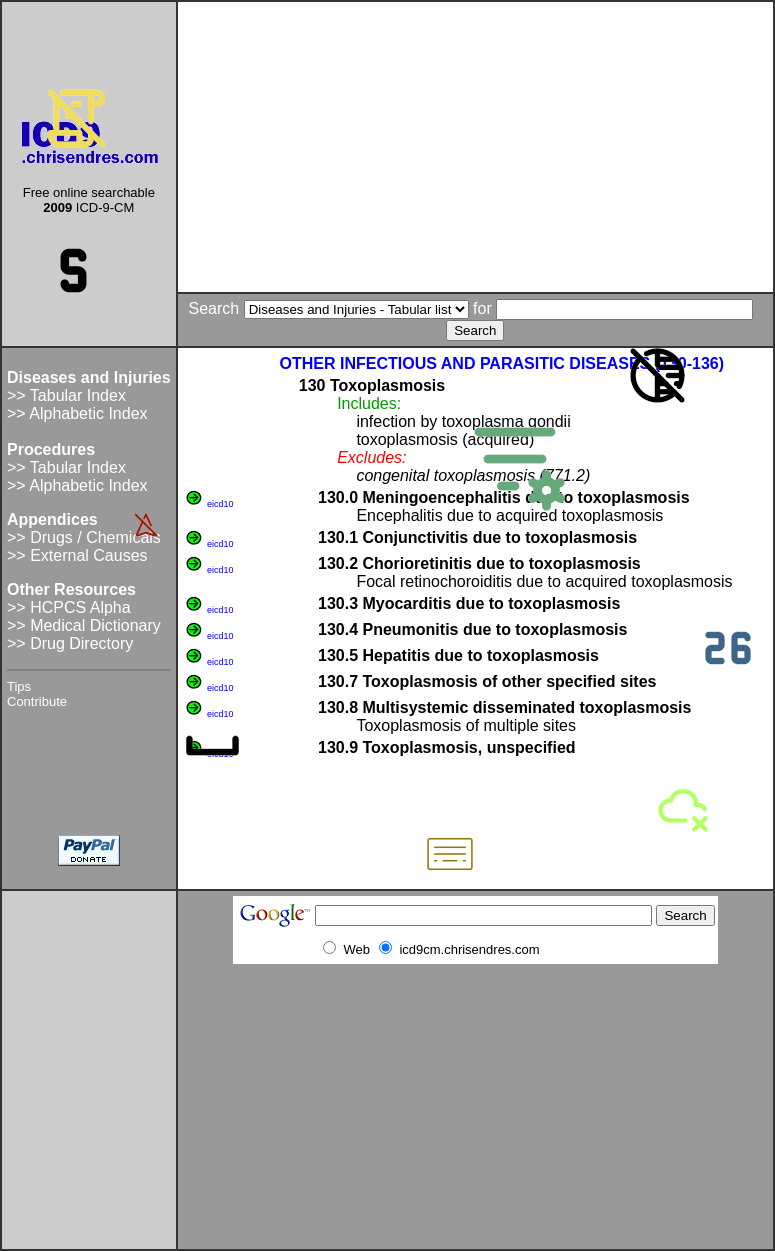  I want to click on disconnect from cloud storage, so click(683, 807).